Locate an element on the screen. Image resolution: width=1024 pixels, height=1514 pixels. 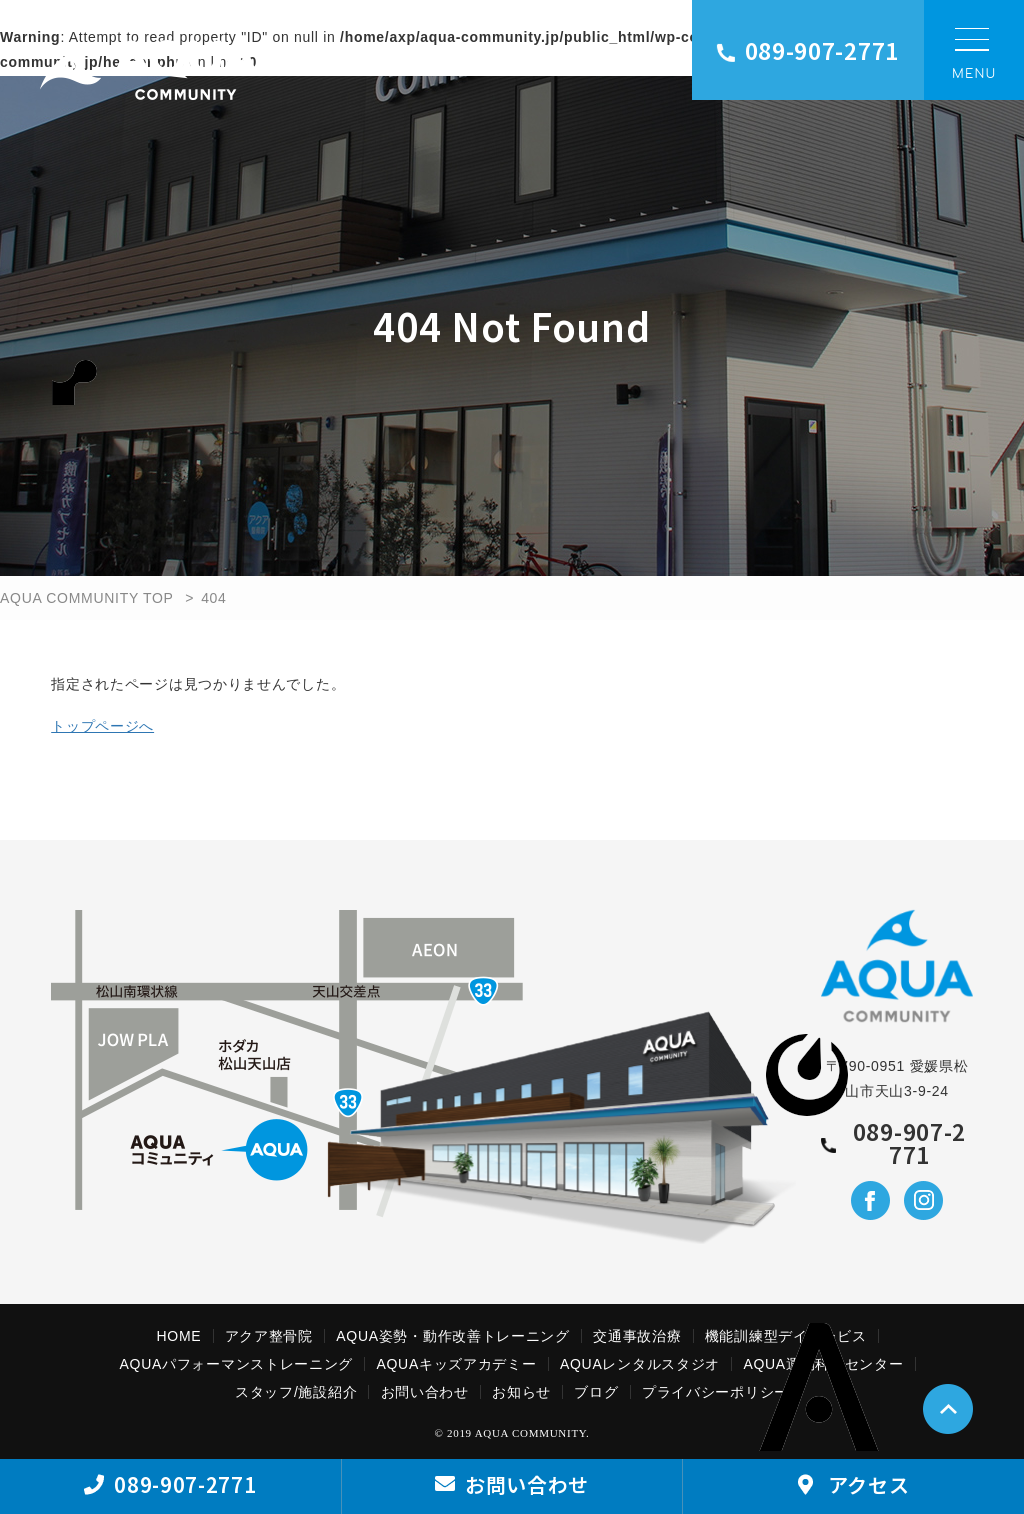
render cloud platform logo is located at coordinates (74, 382).